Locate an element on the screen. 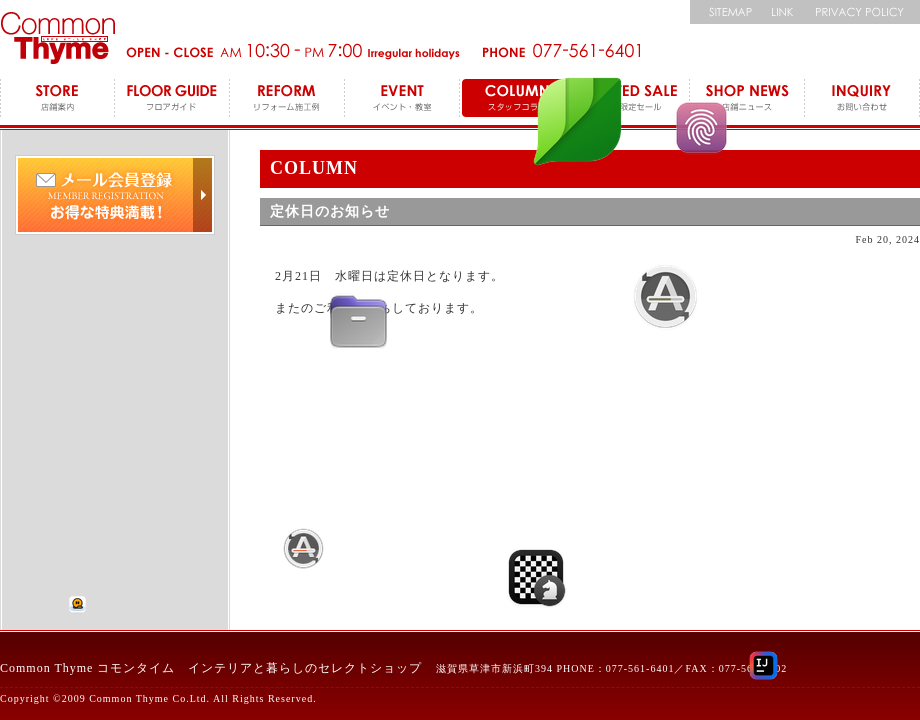 This screenshot has width=920, height=720. open the nautilus file manager is located at coordinates (358, 321).